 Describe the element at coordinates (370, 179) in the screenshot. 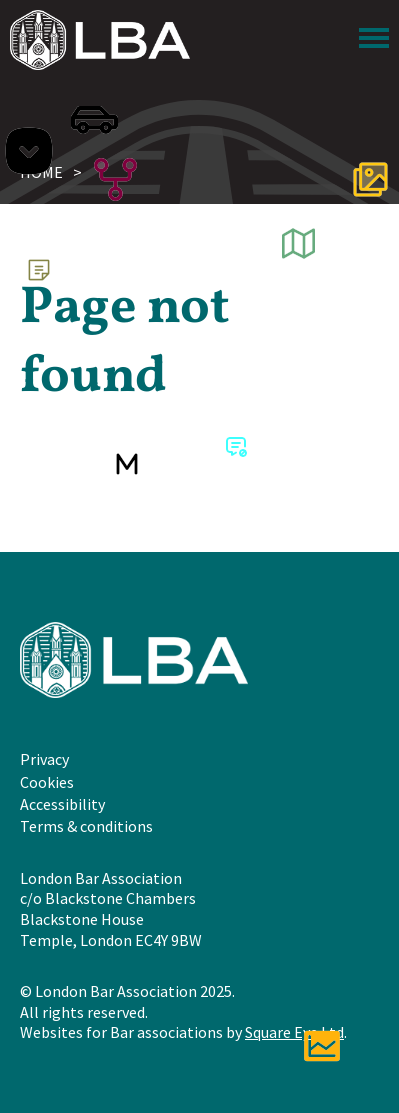

I see `view photo gallery` at that location.